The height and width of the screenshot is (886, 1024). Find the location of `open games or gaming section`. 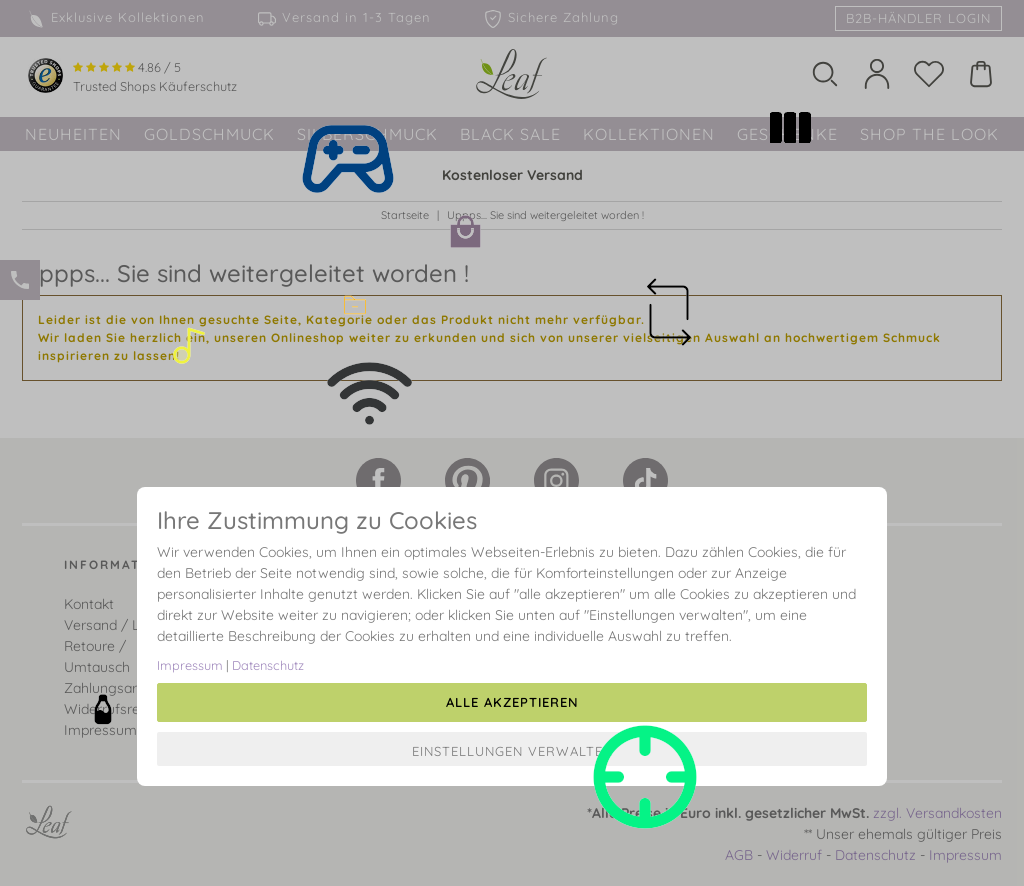

open games or gaming section is located at coordinates (348, 159).